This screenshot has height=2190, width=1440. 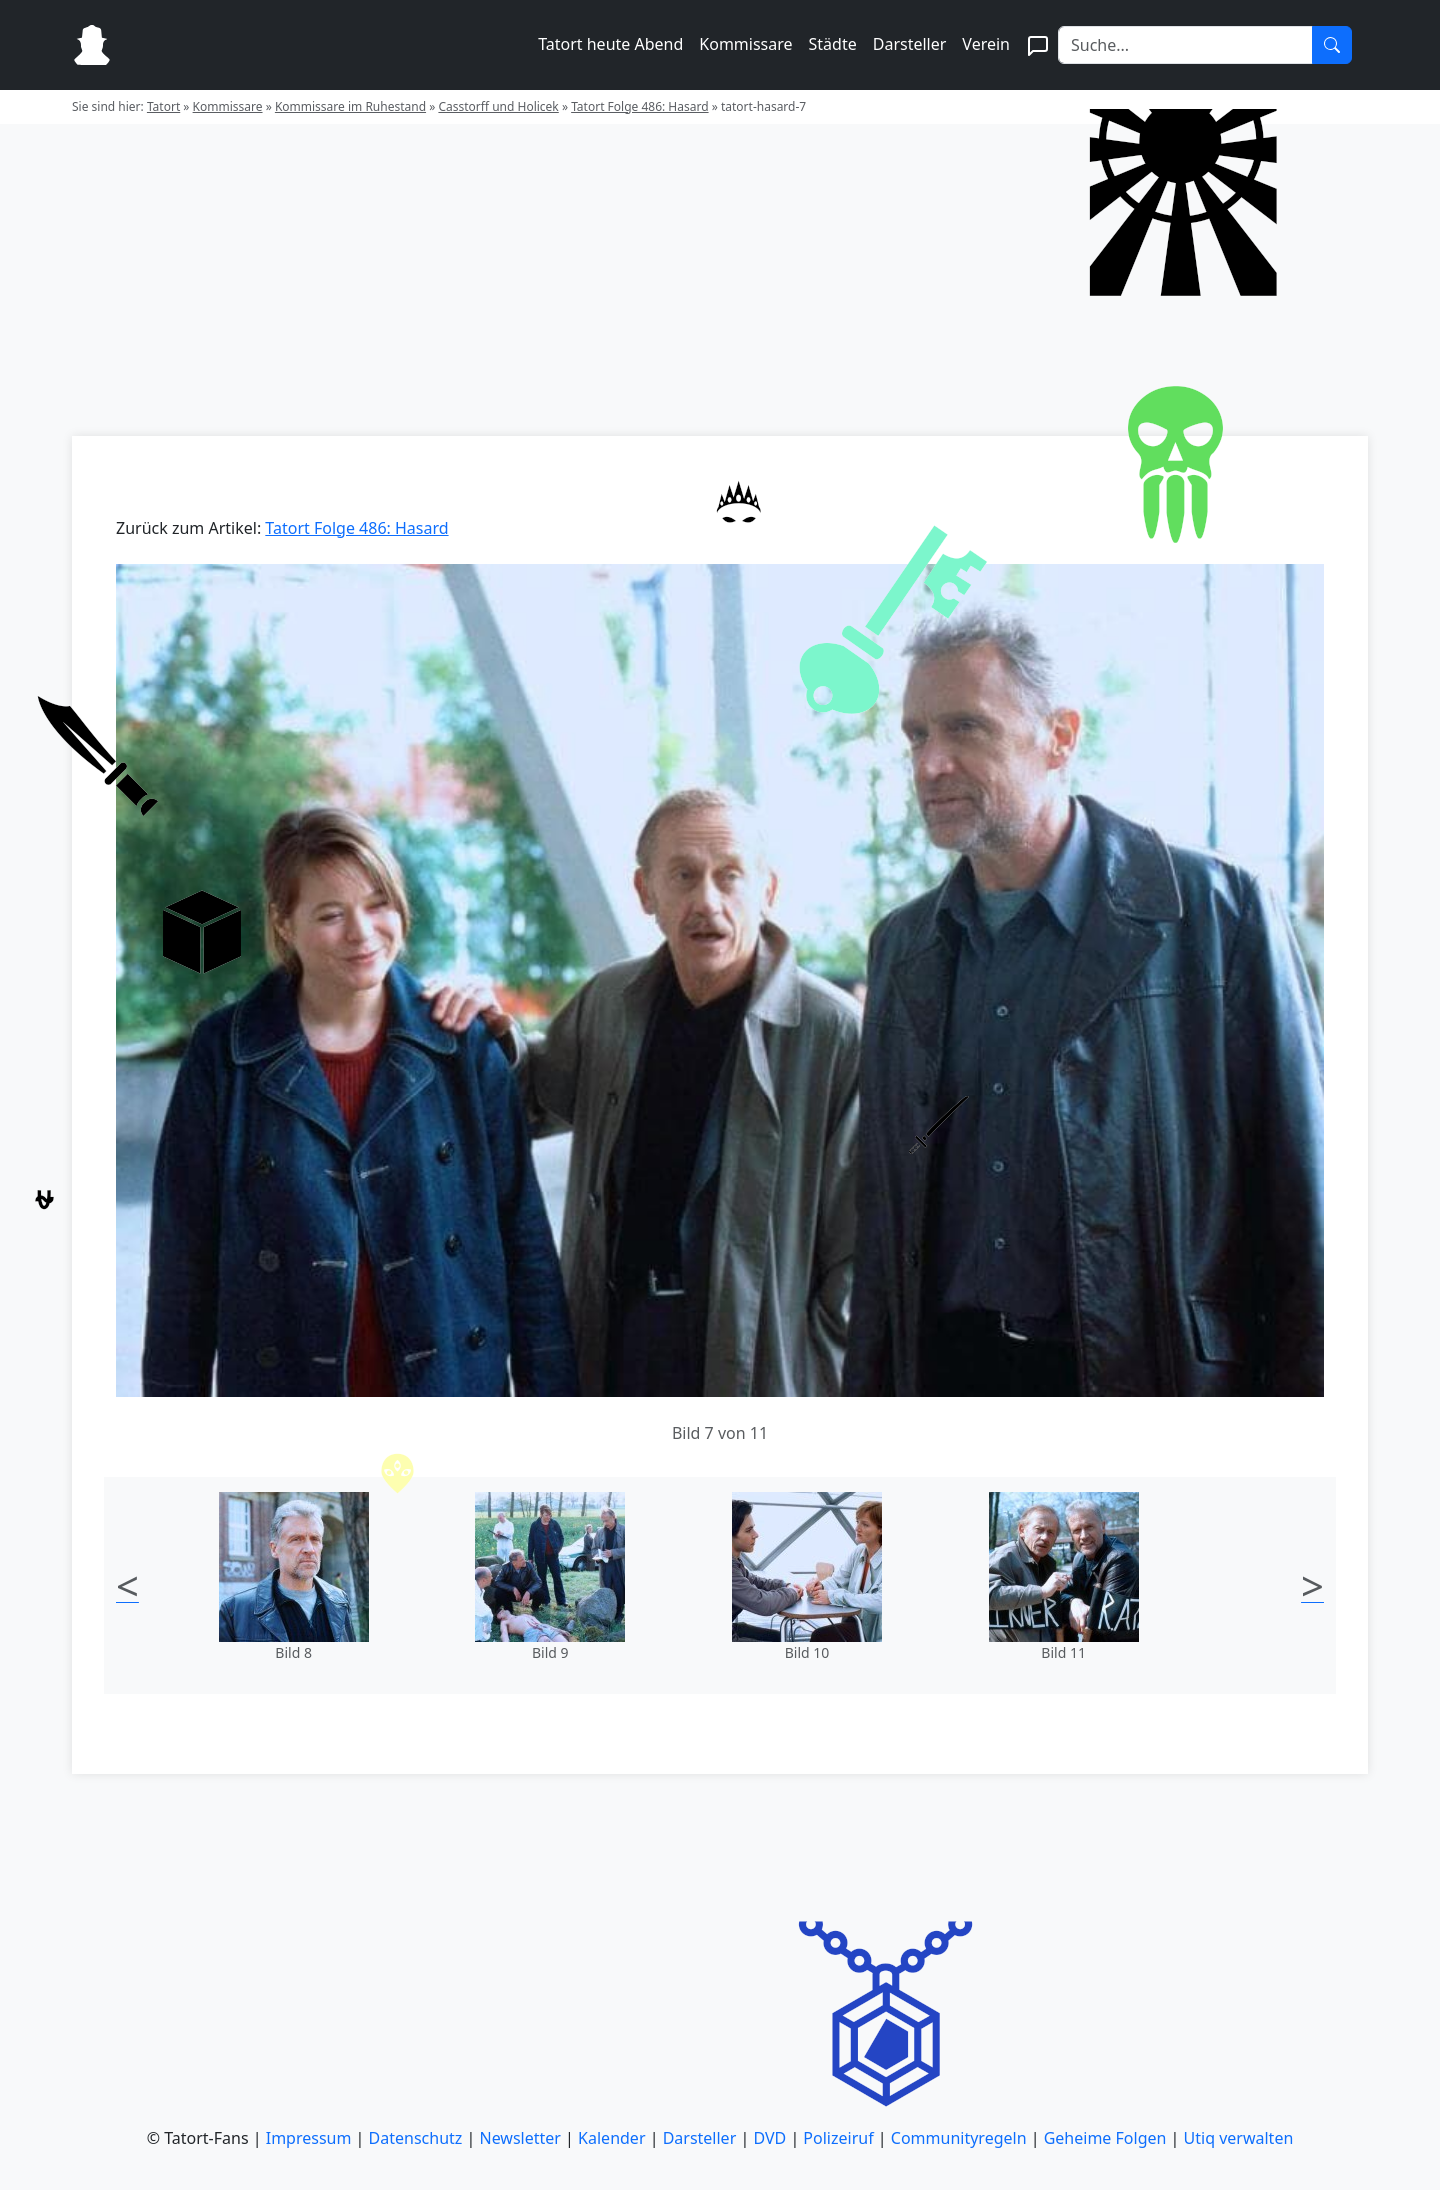 I want to click on indicates sunny or clear weather conditions, so click(x=1183, y=202).